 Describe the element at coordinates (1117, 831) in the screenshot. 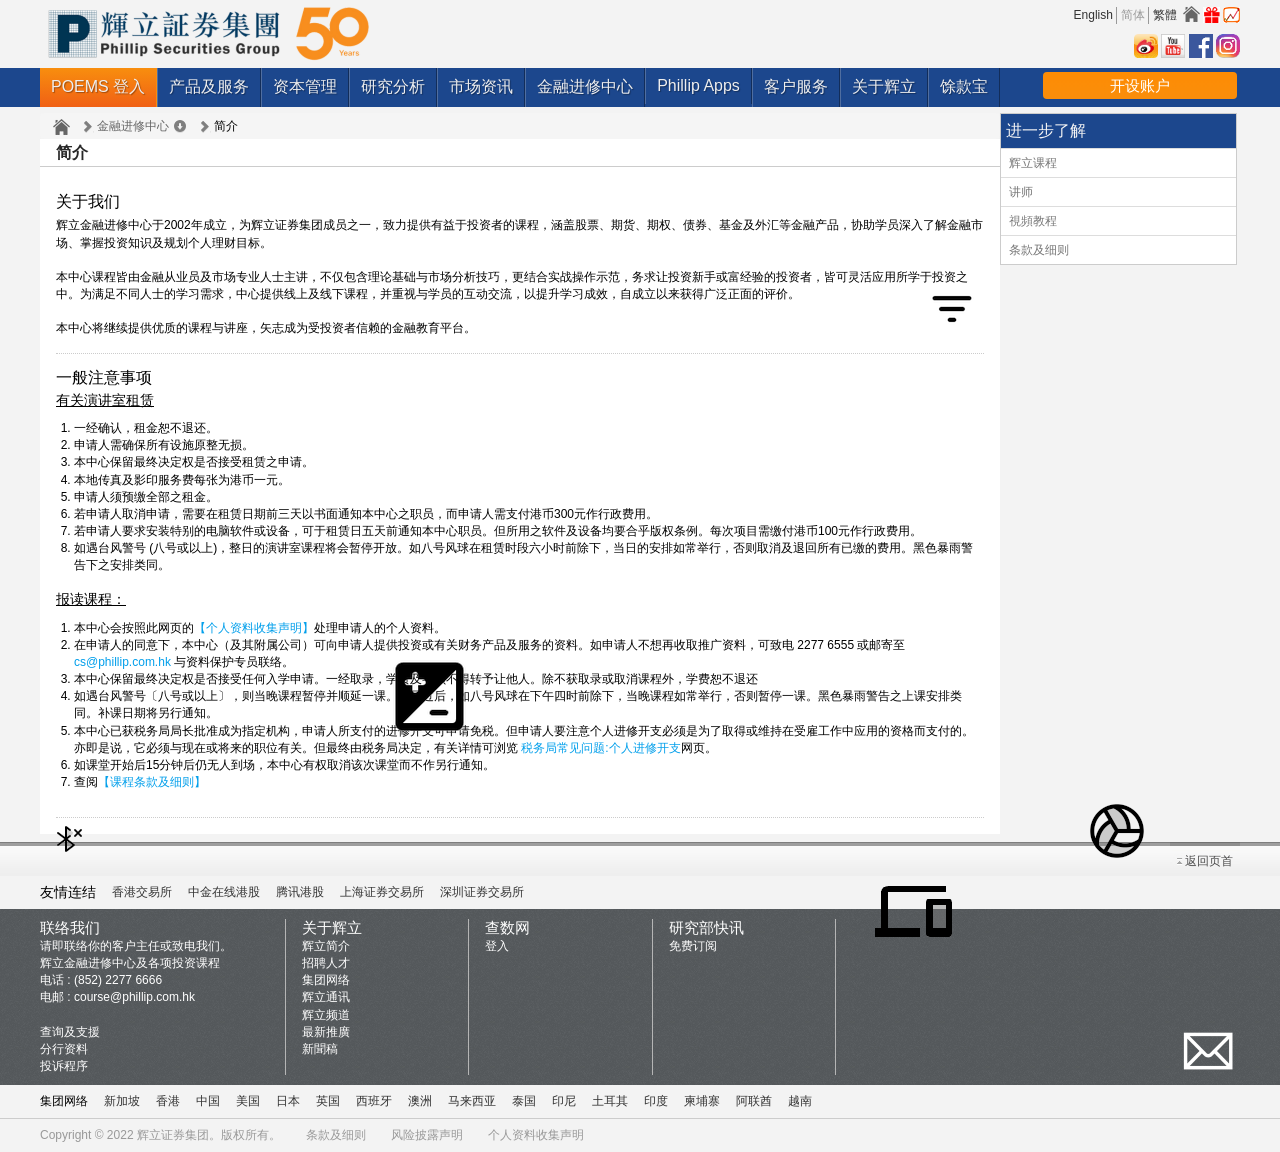

I see `access volleyball or beach sports content` at that location.